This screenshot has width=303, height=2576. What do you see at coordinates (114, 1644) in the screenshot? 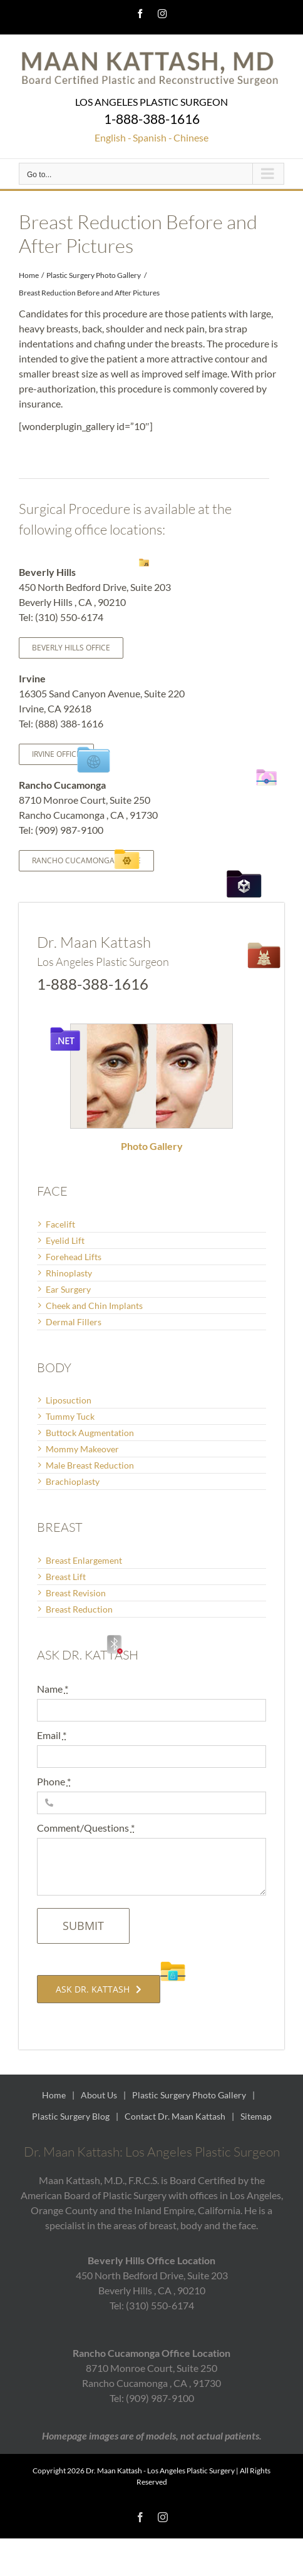
I see `bluetooth connectivity is disabled` at bounding box center [114, 1644].